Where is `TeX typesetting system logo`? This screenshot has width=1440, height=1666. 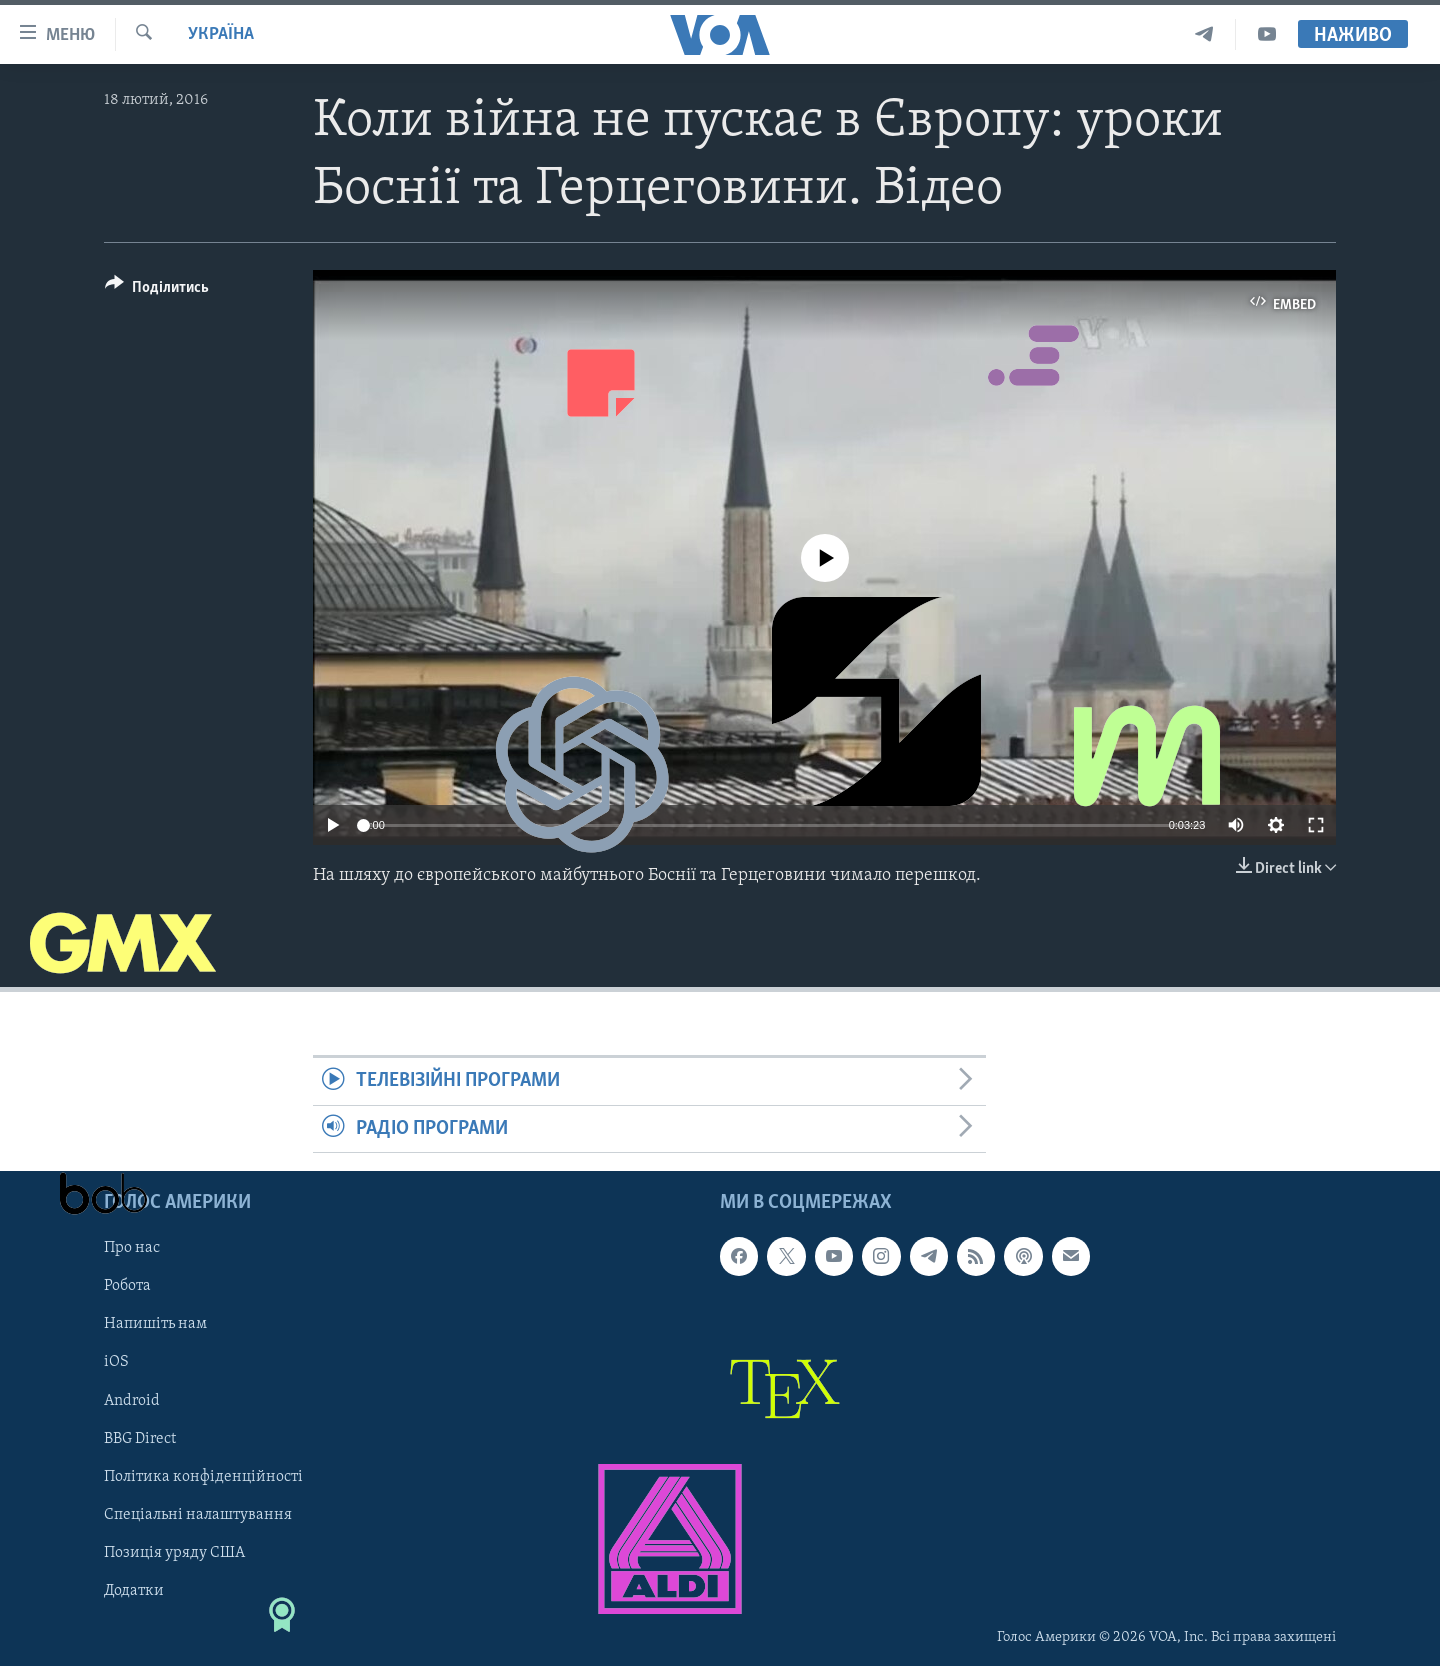 TeX typesetting system logo is located at coordinates (785, 1389).